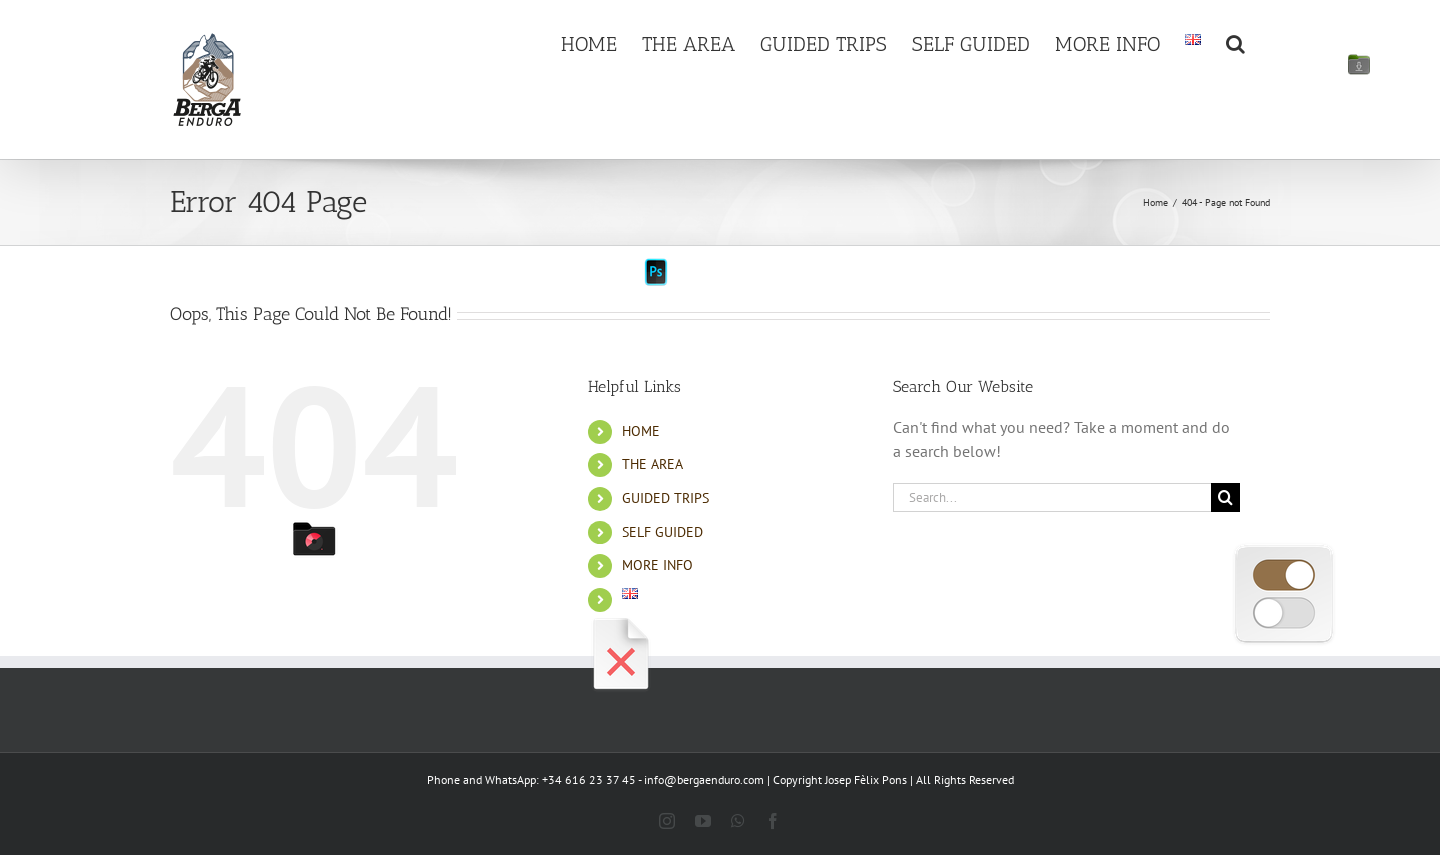 This screenshot has height=855, width=1440. Describe the element at coordinates (1284, 594) in the screenshot. I see `open system settings or preferences` at that location.